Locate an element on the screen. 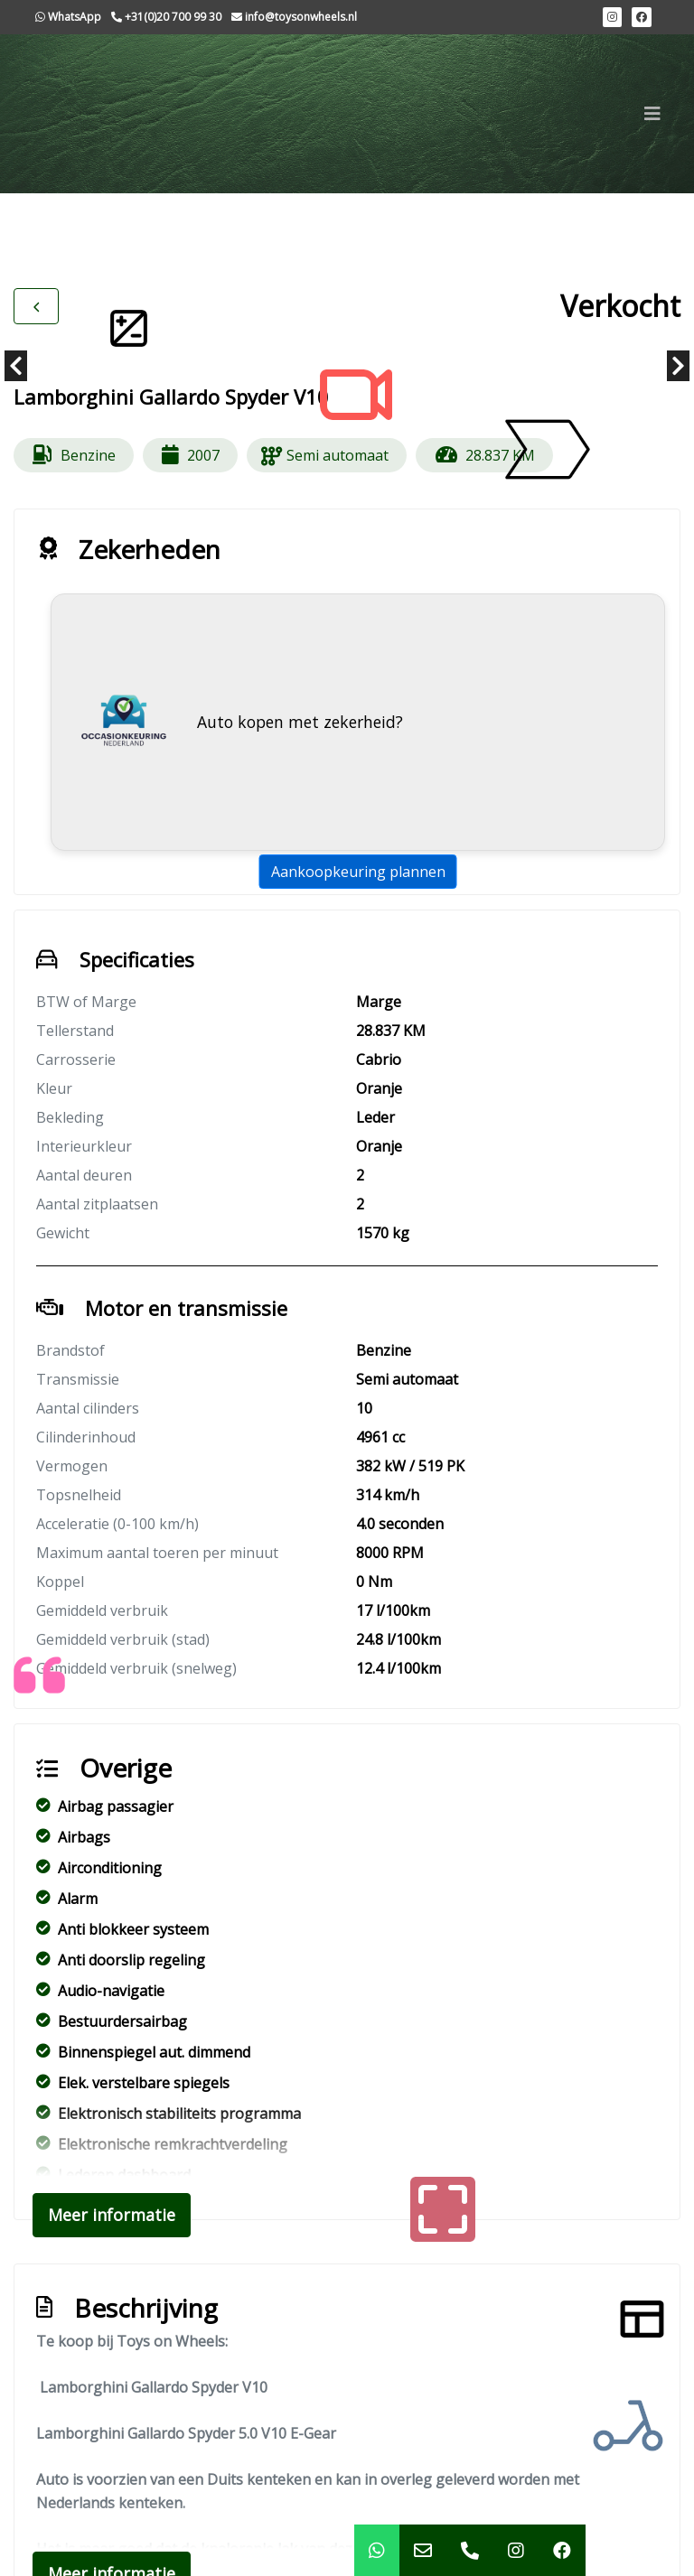 The image size is (694, 2576). start or join a Zoom meeting is located at coordinates (356, 395).